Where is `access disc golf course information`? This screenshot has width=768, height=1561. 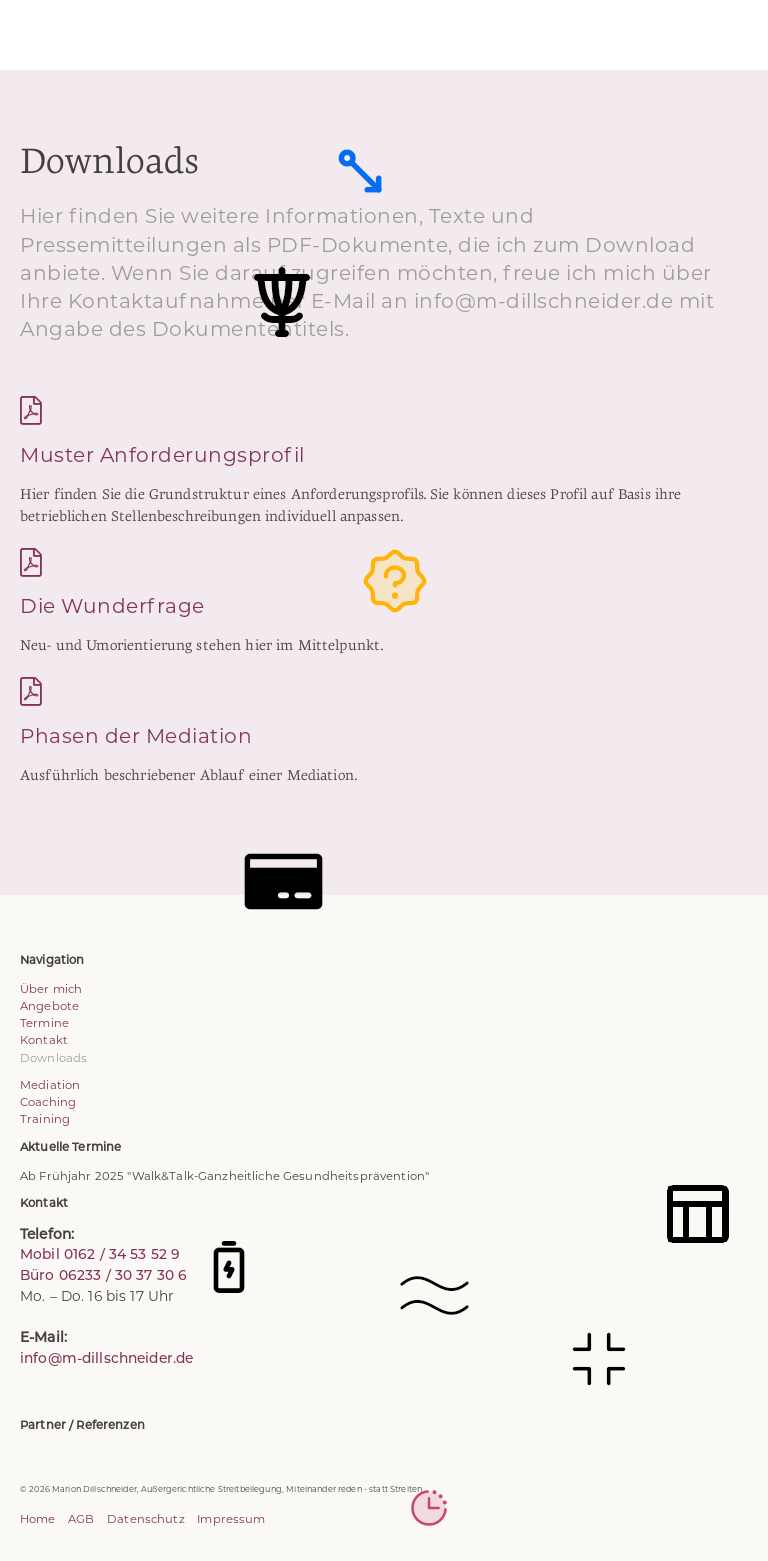 access disc golf course information is located at coordinates (282, 302).